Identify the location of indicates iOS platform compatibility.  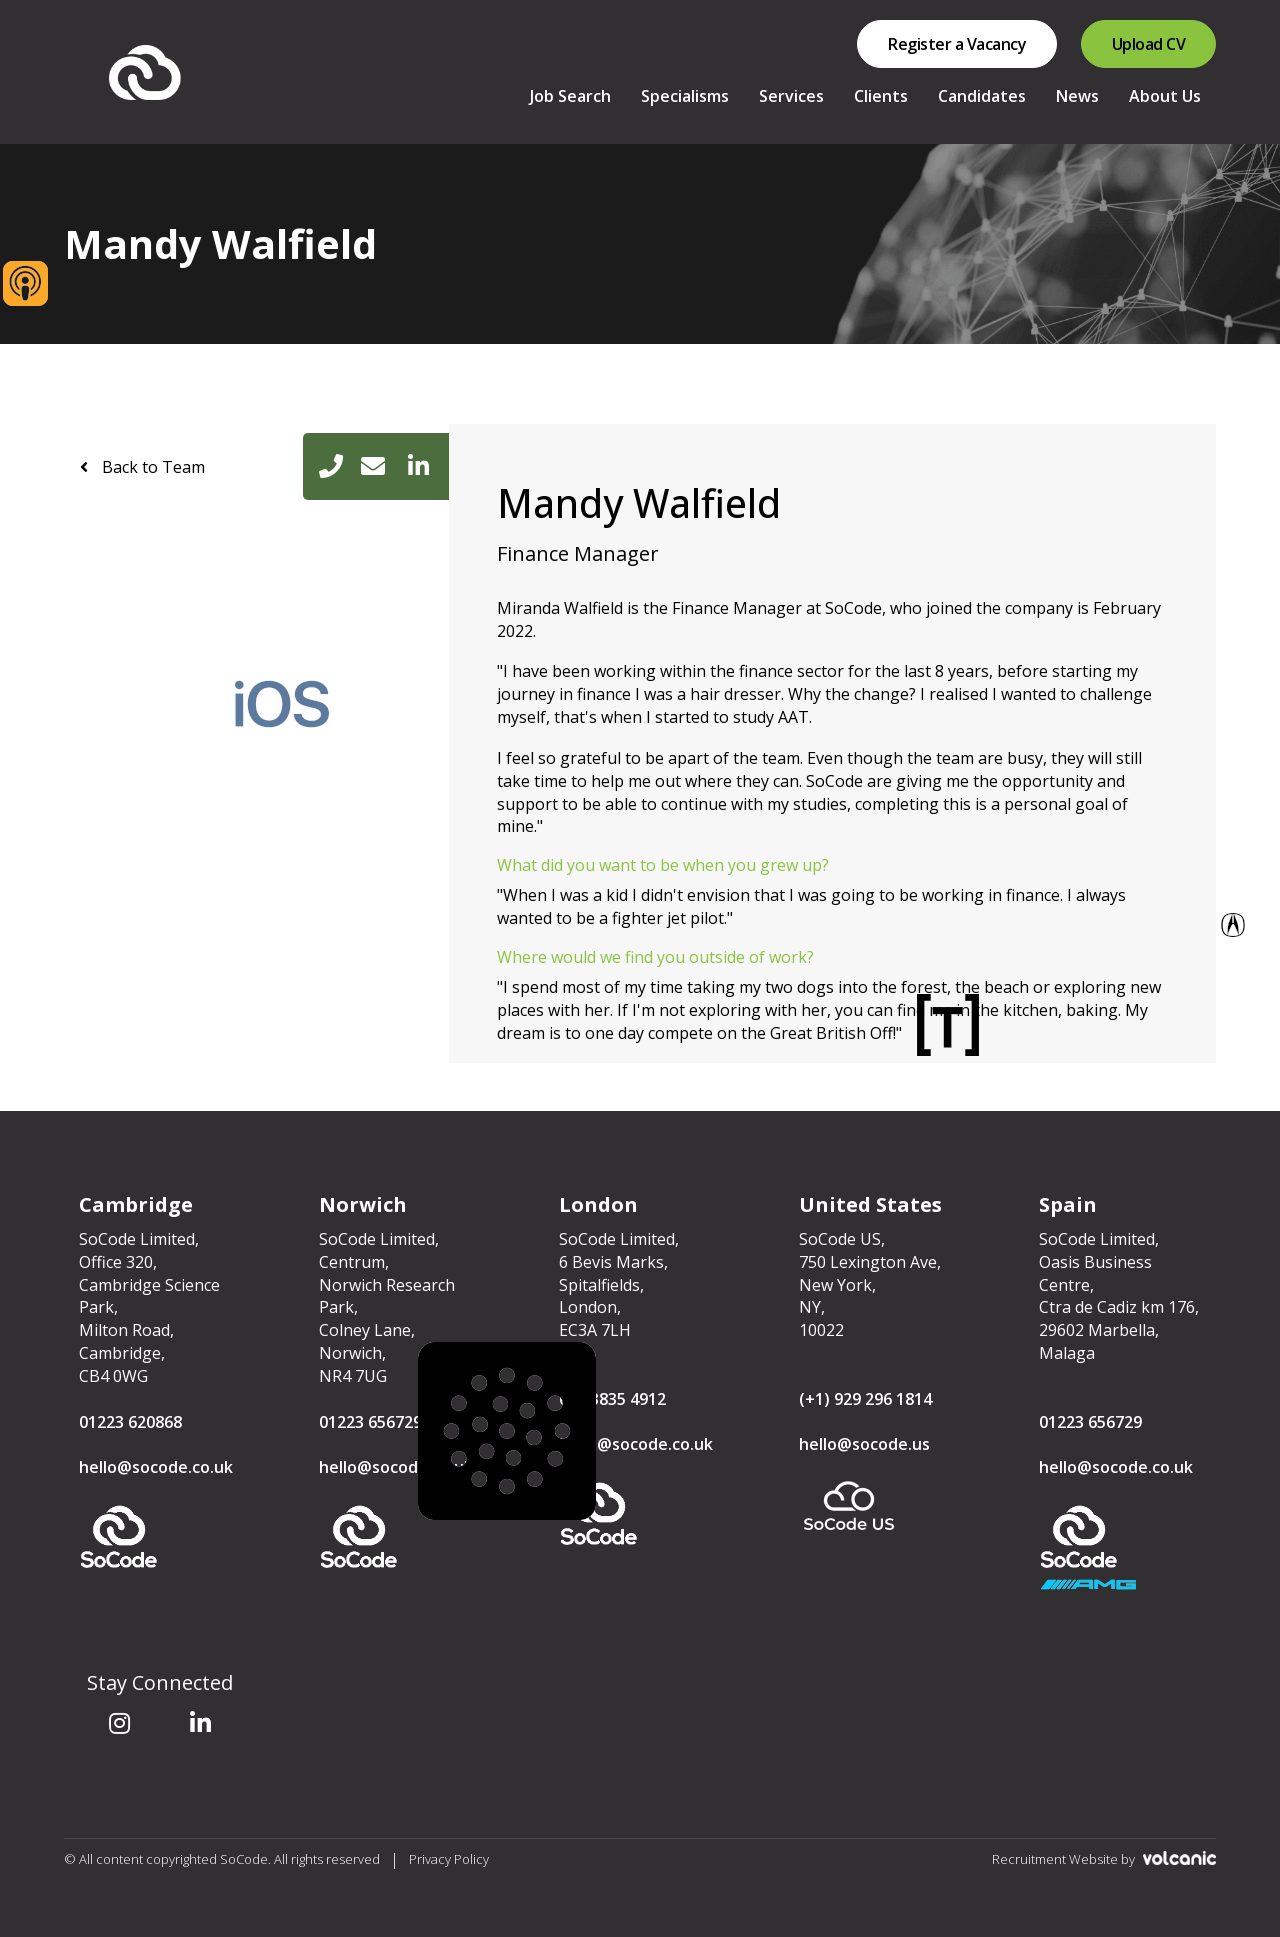
(282, 704).